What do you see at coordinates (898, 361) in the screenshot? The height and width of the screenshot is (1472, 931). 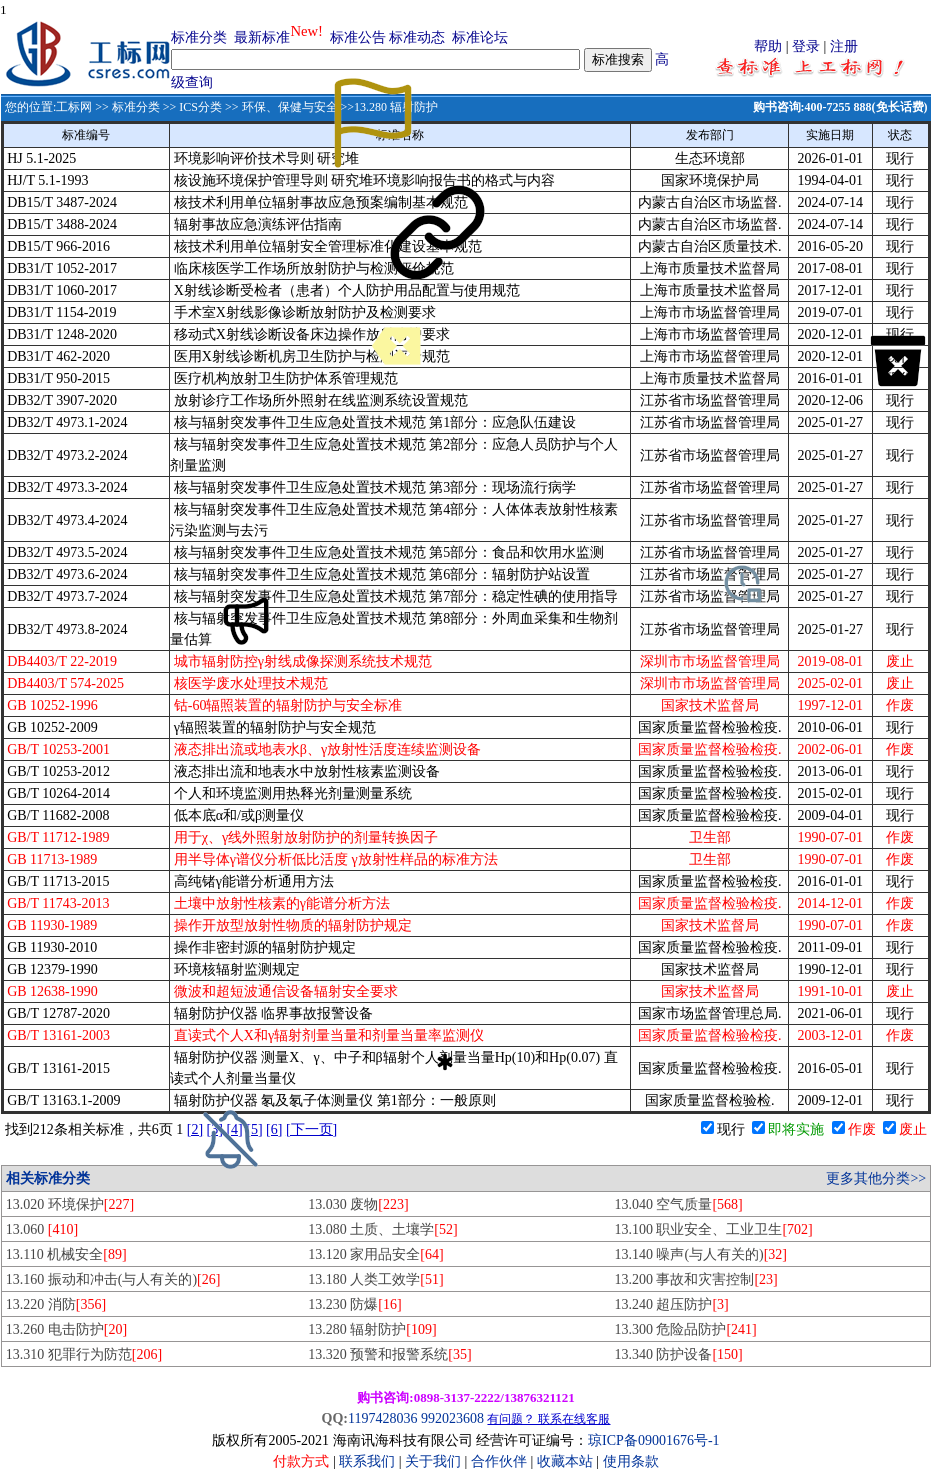 I see `delete selected item` at bounding box center [898, 361].